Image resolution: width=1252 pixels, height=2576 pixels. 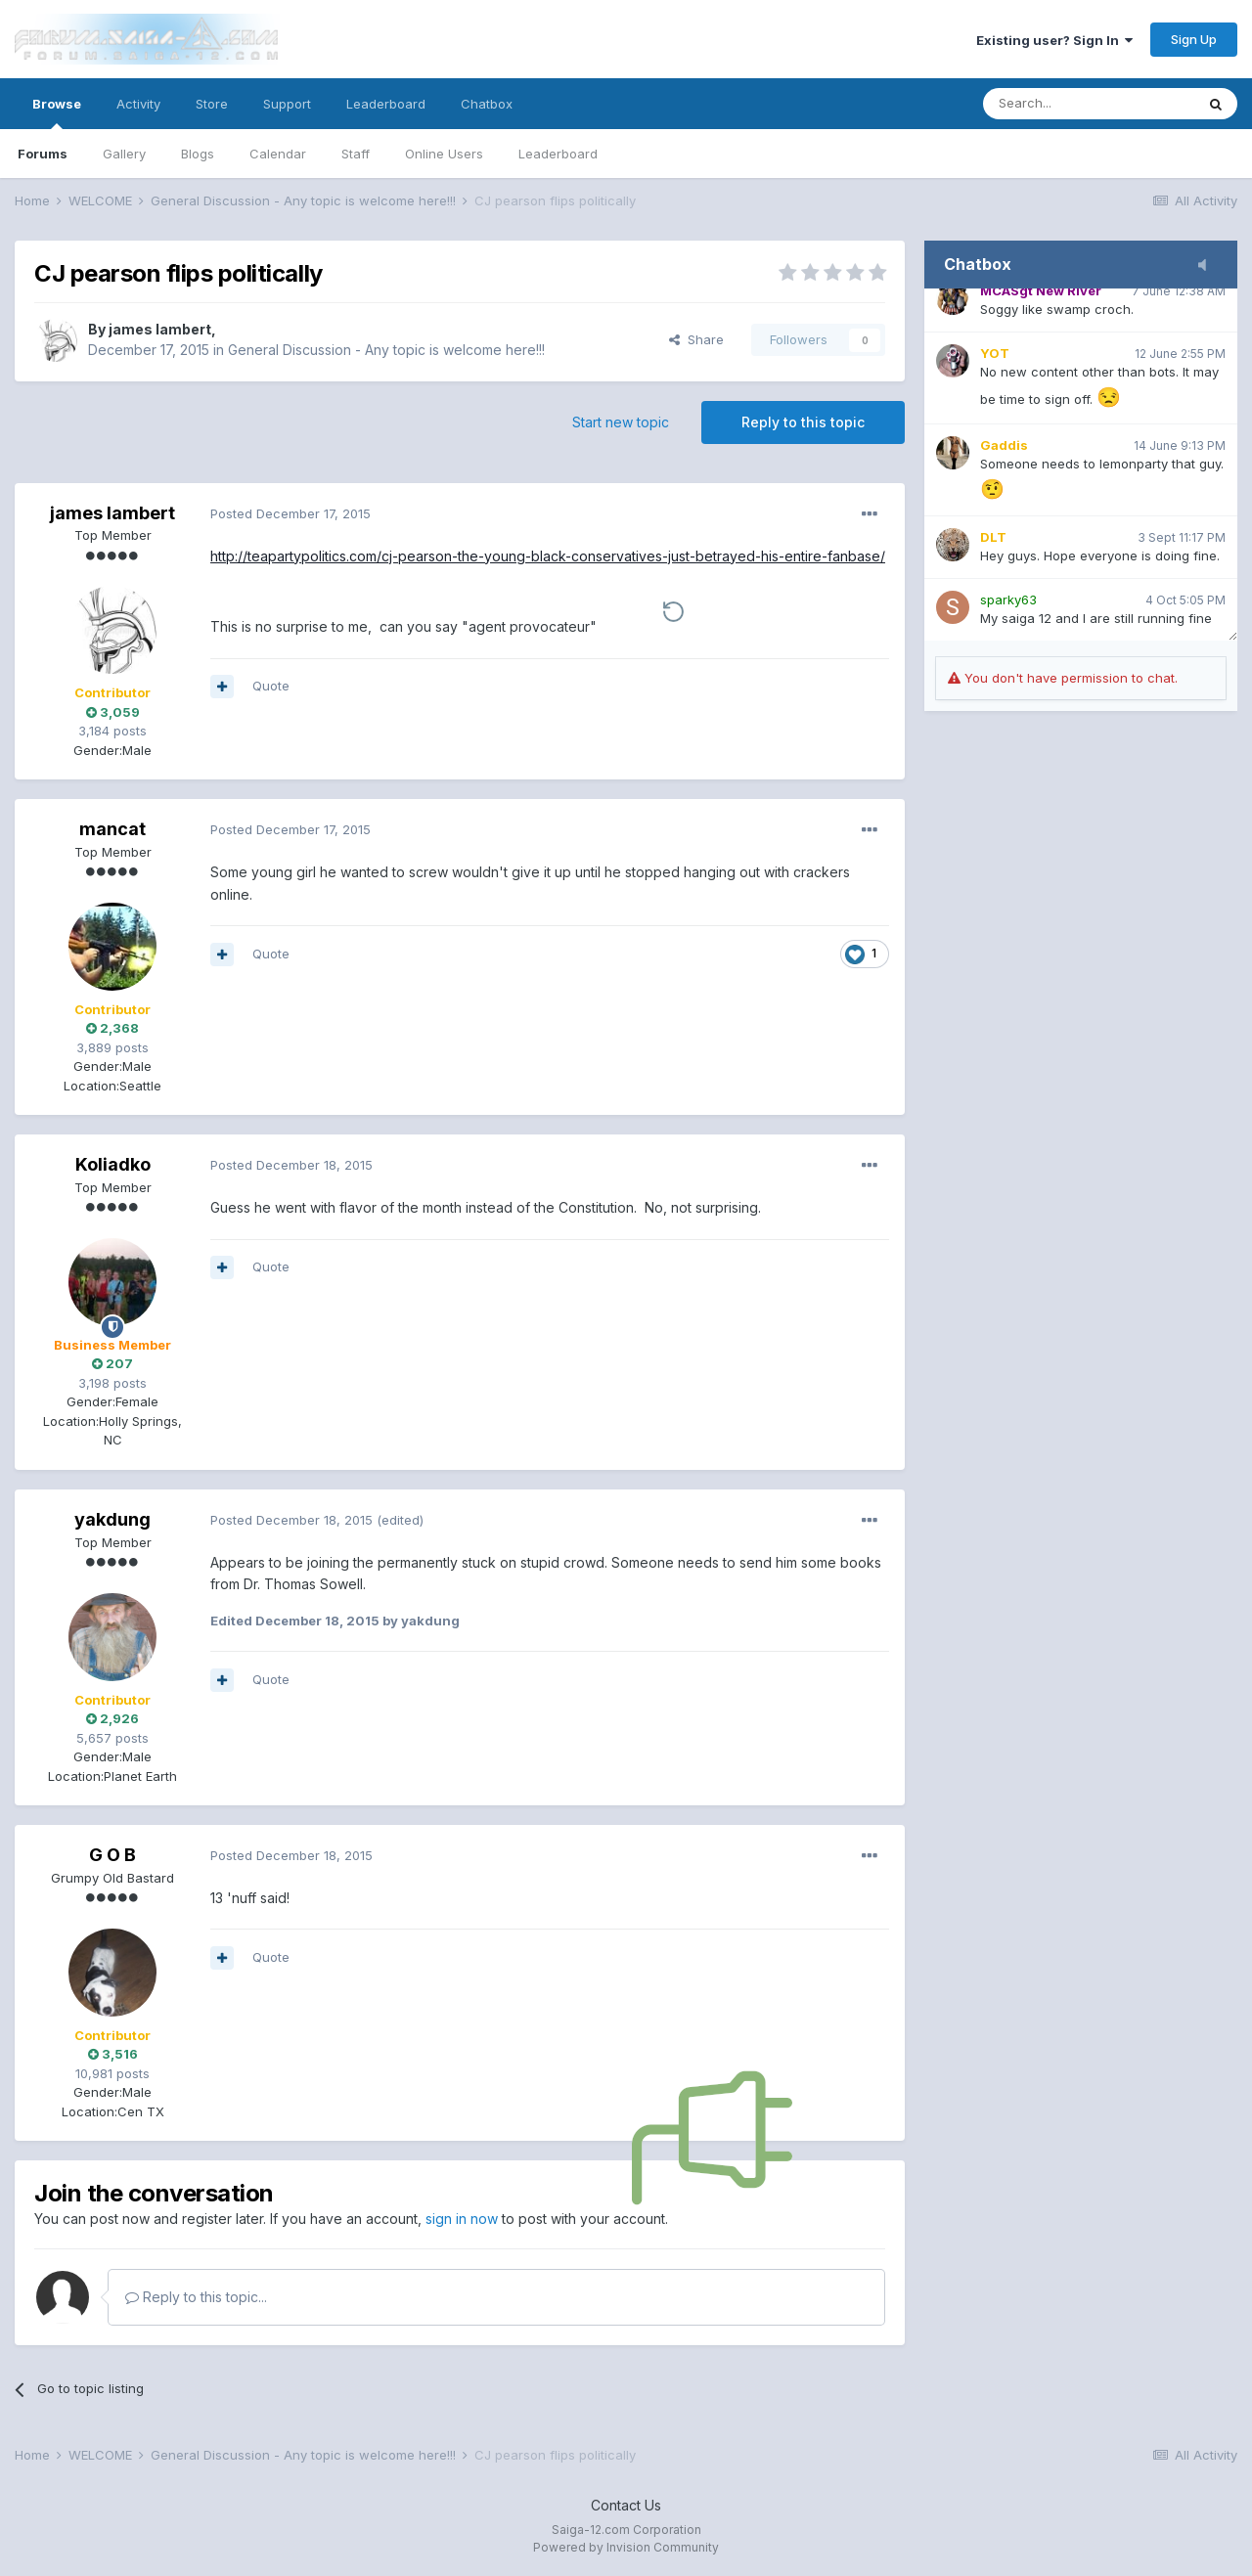 I want to click on undo the last action, so click(x=673, y=611).